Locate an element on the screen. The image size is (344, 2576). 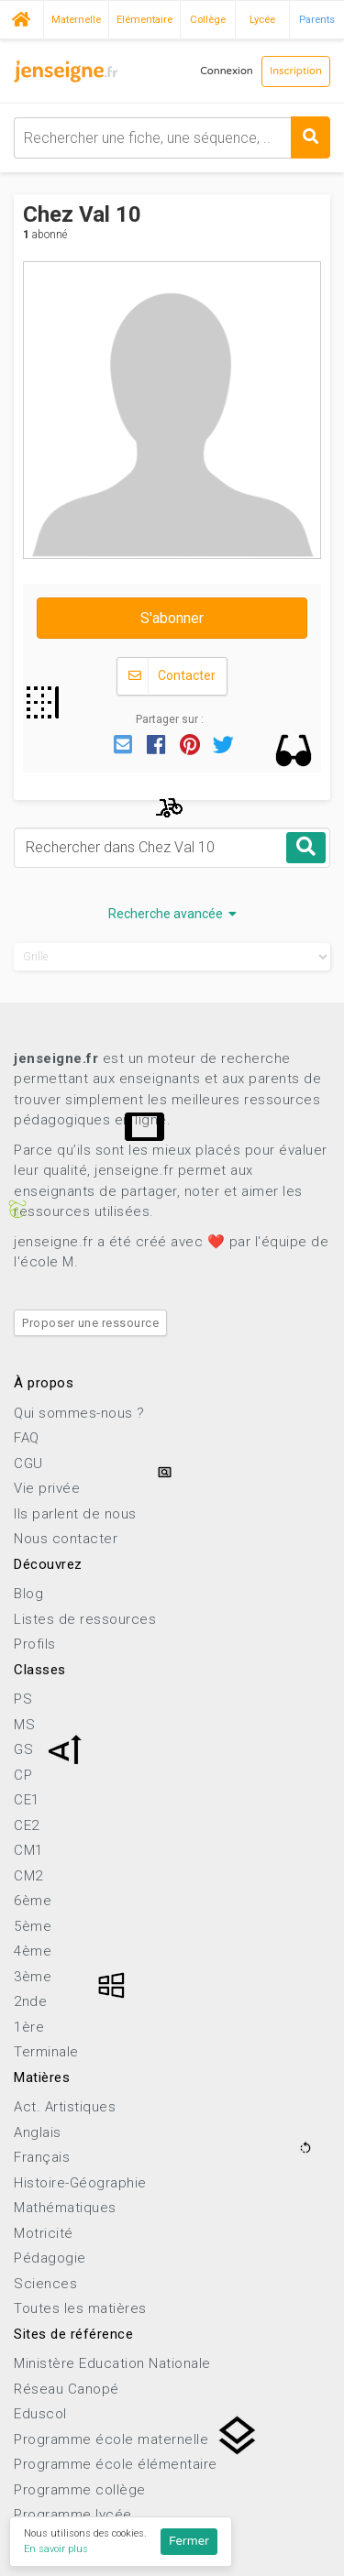
view bike and scooter rental options is located at coordinates (169, 807).